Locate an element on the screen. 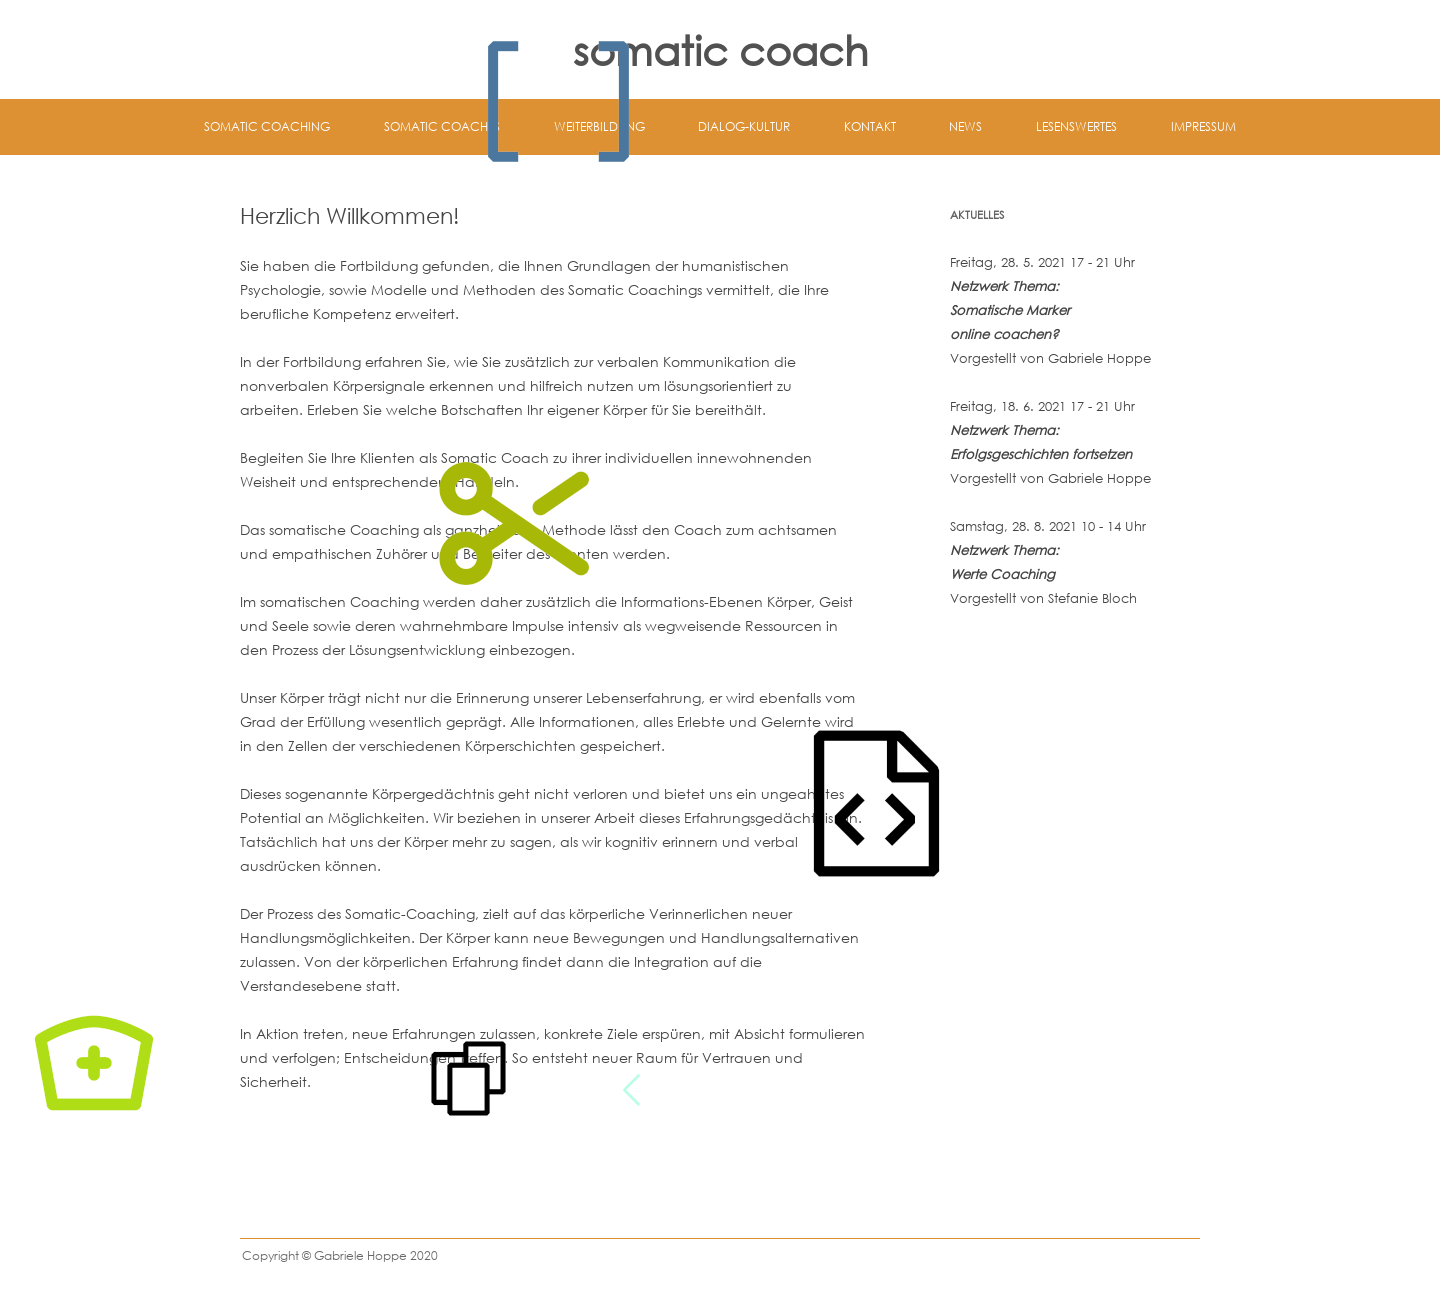 This screenshot has width=1440, height=1311. view or access code gists is located at coordinates (876, 803).